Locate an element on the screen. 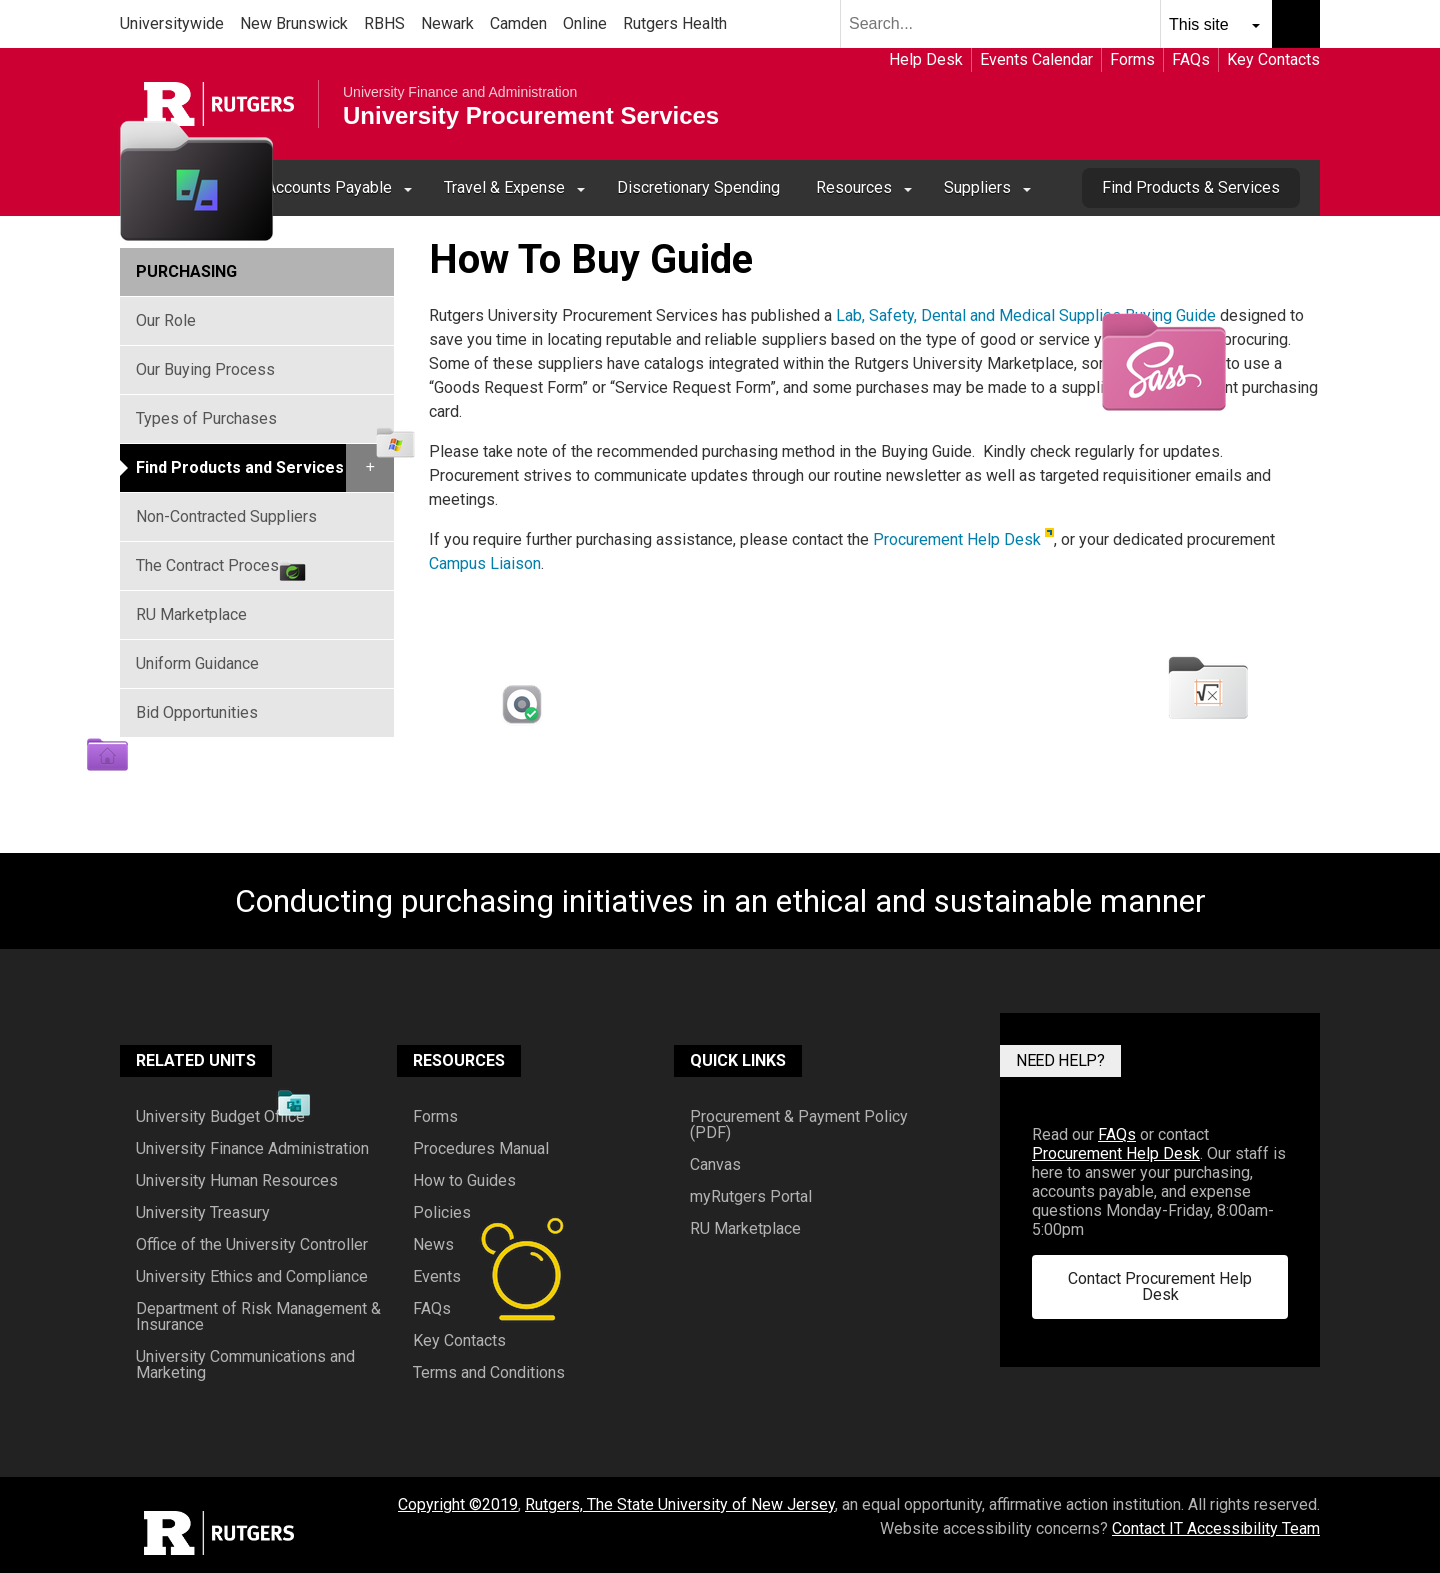  open folder containing JetBrains Code With Me projects is located at coordinates (196, 185).